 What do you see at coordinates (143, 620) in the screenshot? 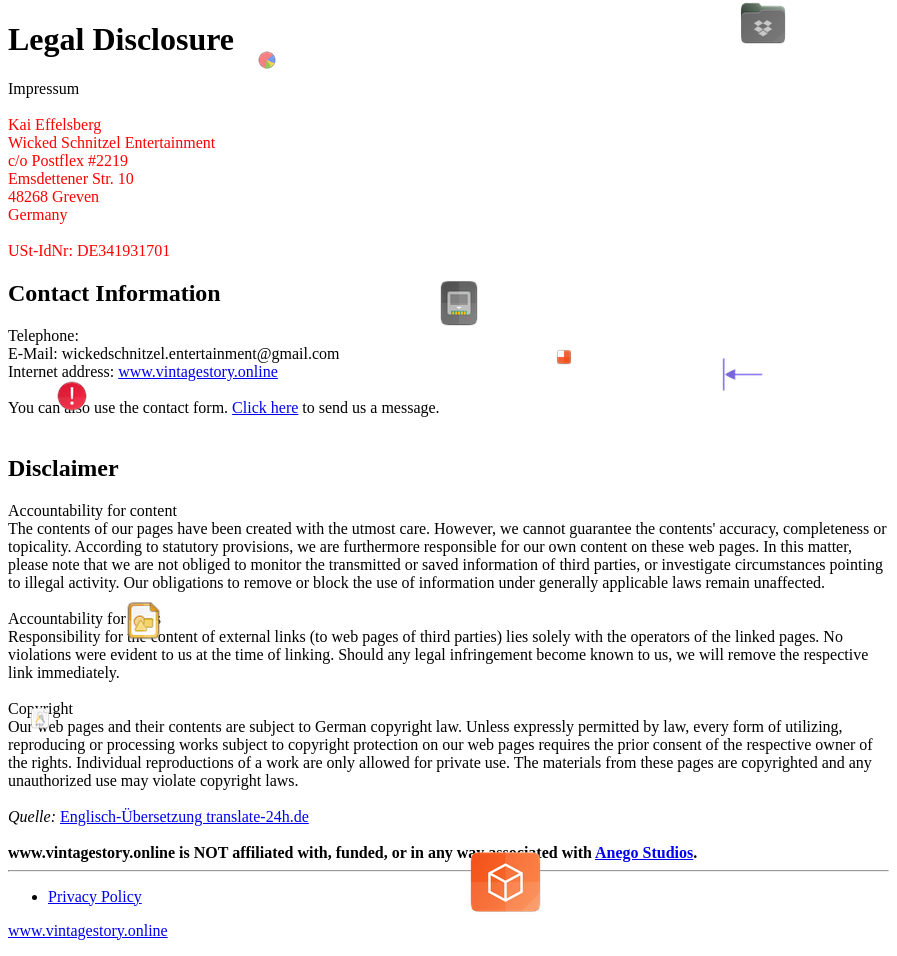
I see `a libreoffice draw document file` at bounding box center [143, 620].